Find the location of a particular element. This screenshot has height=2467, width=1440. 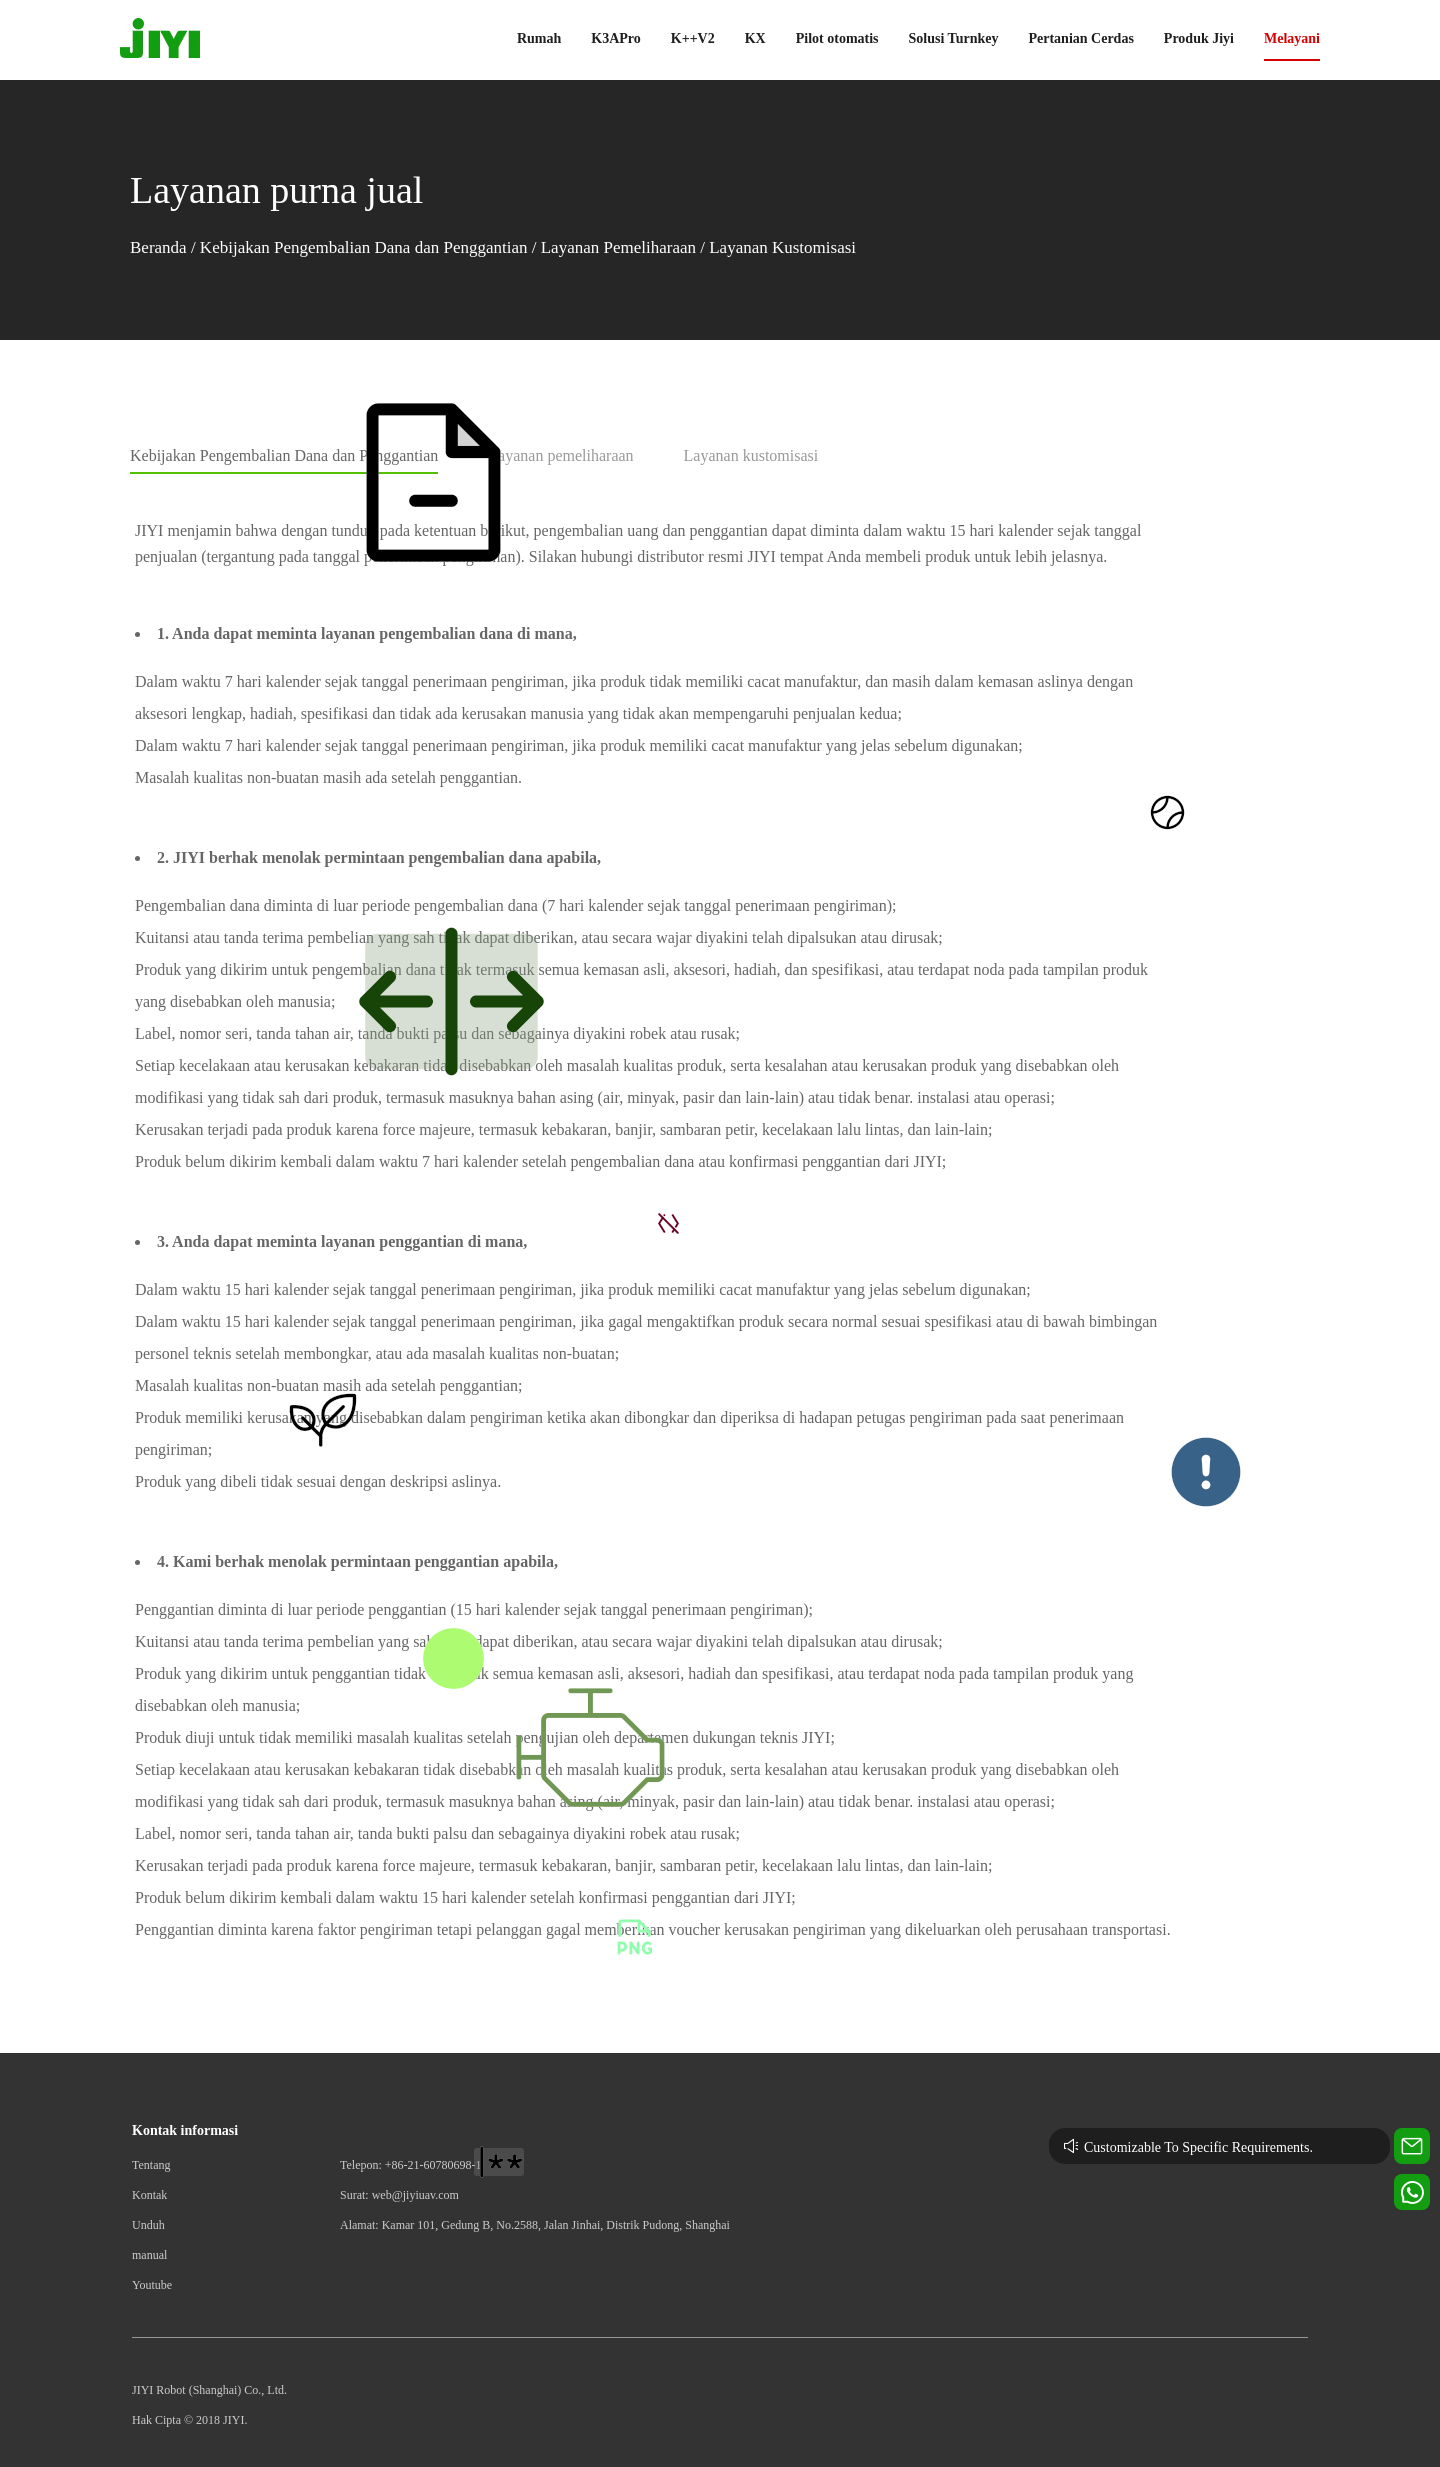

view plant care or gardening features is located at coordinates (323, 1418).